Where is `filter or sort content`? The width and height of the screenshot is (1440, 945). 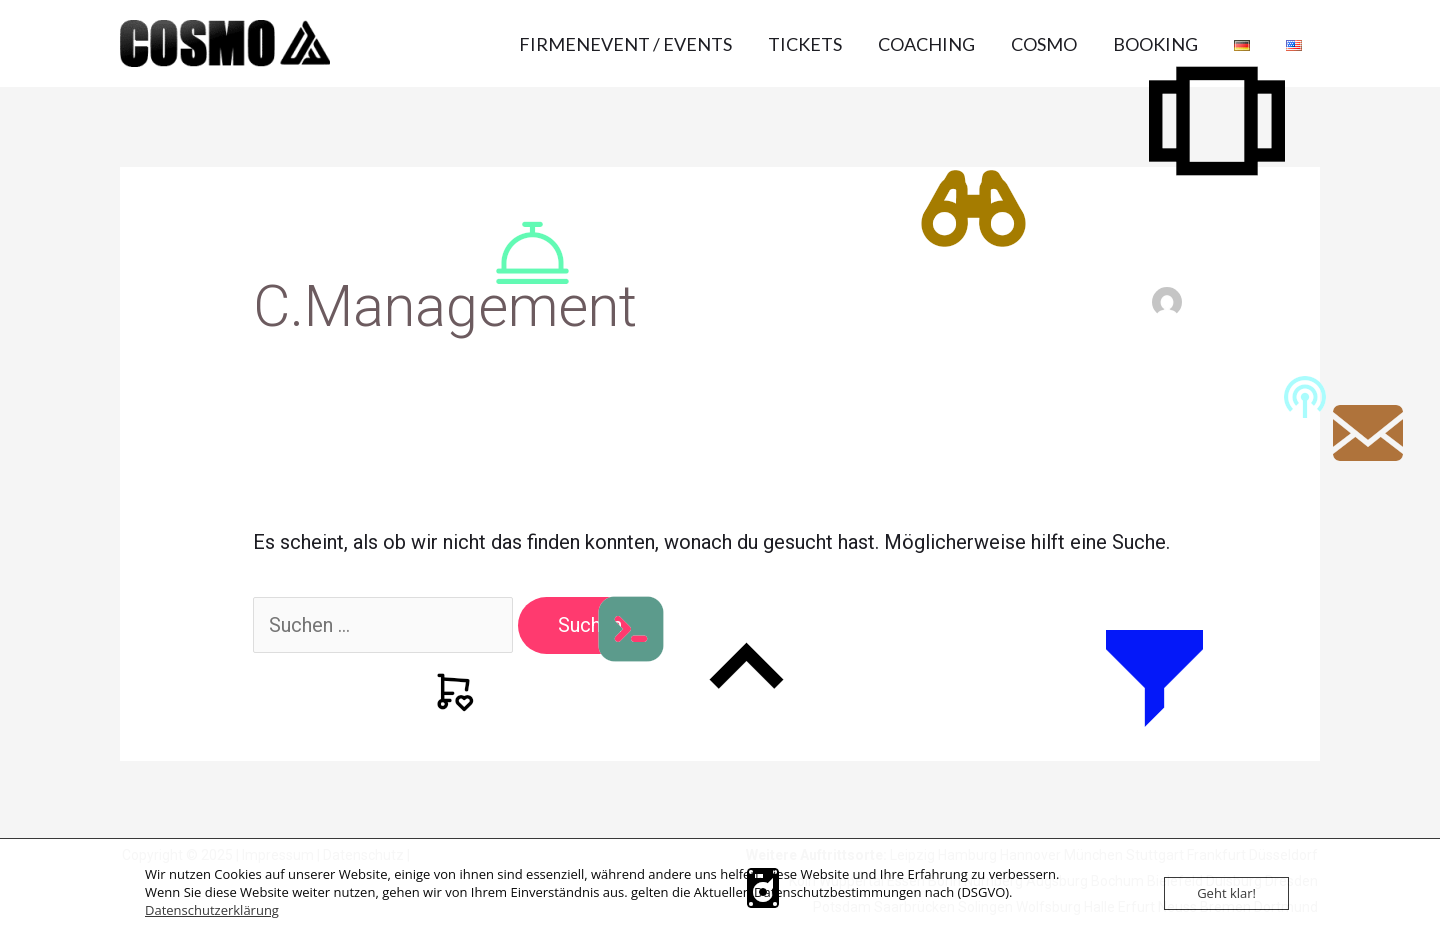
filter or sort content is located at coordinates (1154, 678).